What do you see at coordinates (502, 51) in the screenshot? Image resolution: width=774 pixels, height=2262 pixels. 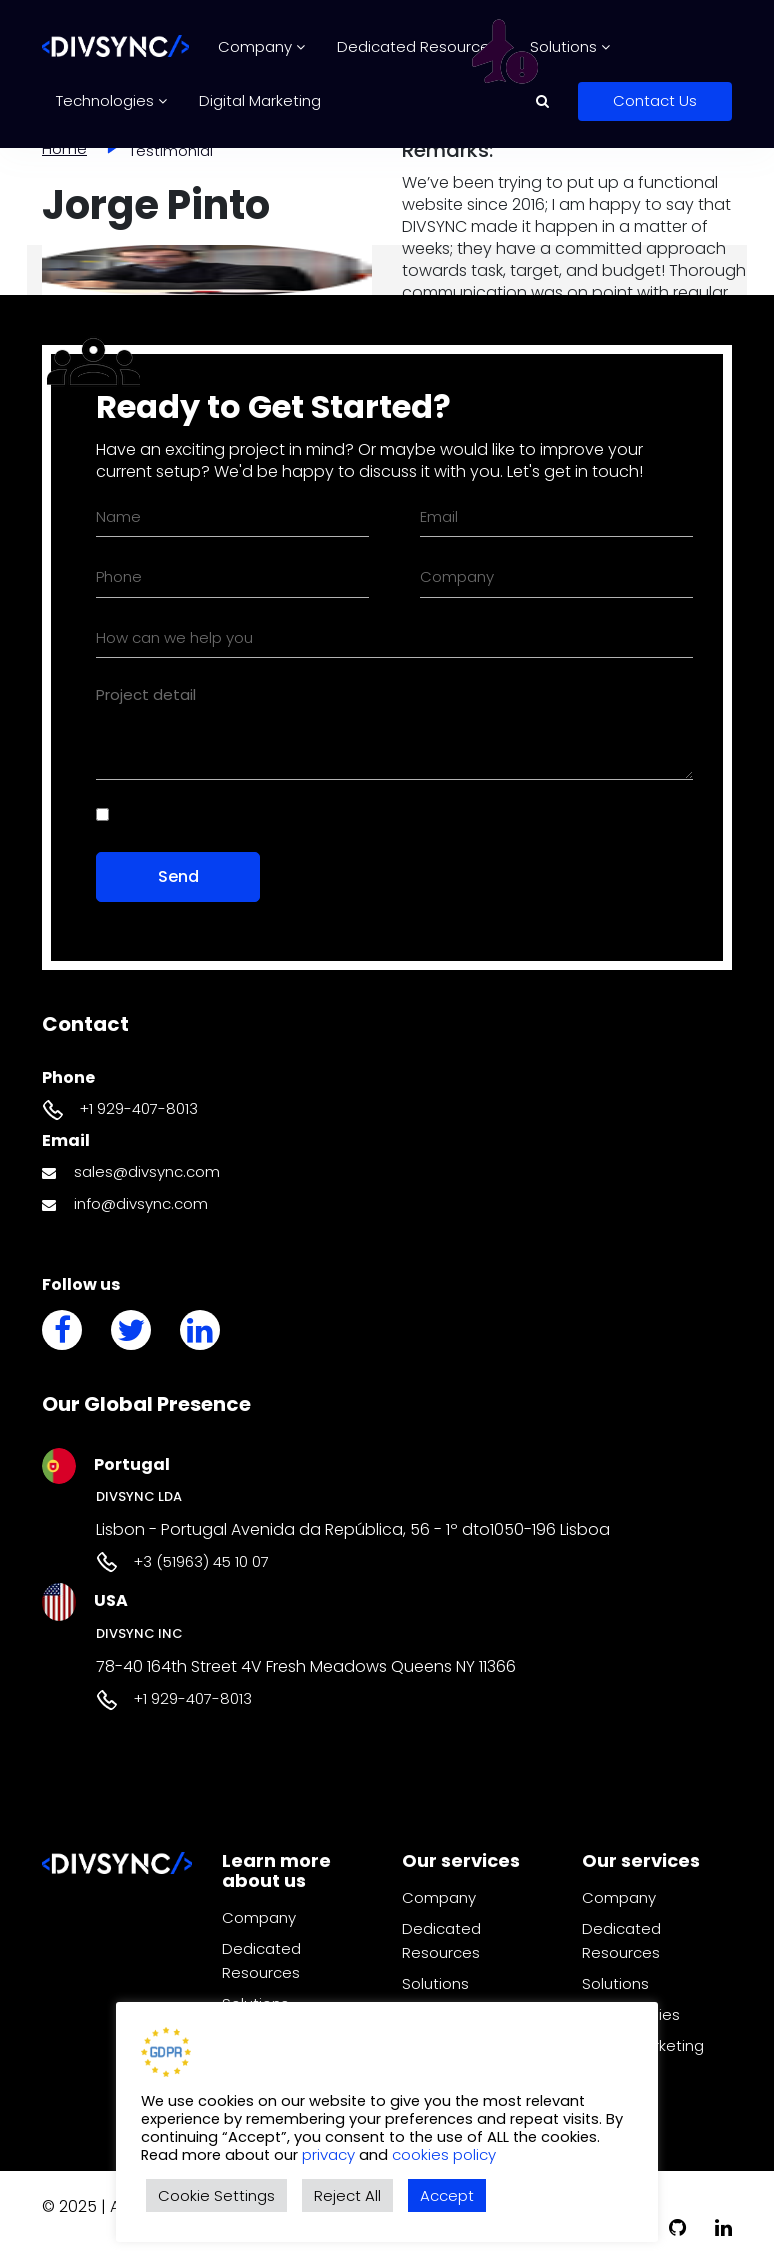 I see `flight alert or travel warning notification` at bounding box center [502, 51].